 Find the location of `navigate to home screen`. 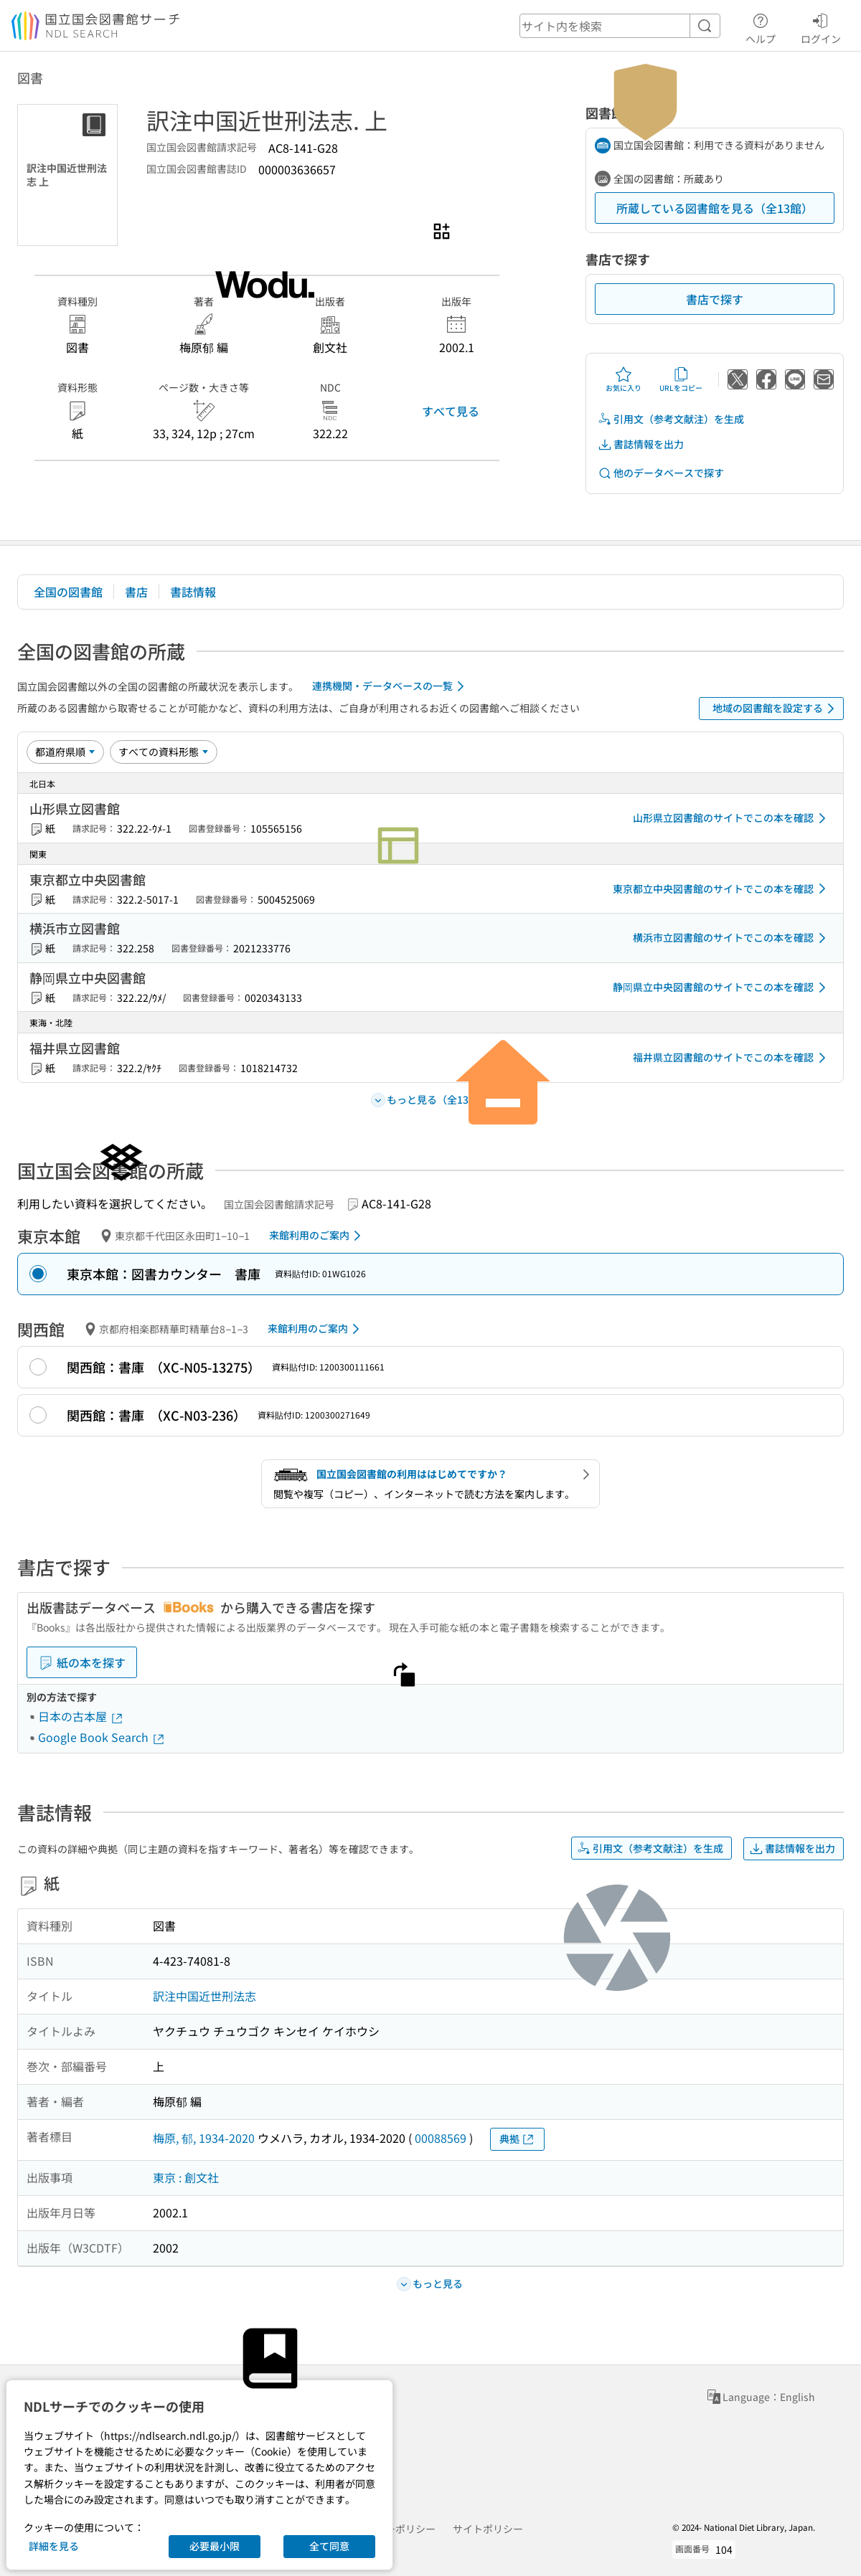

navigate to home screen is located at coordinates (503, 1086).